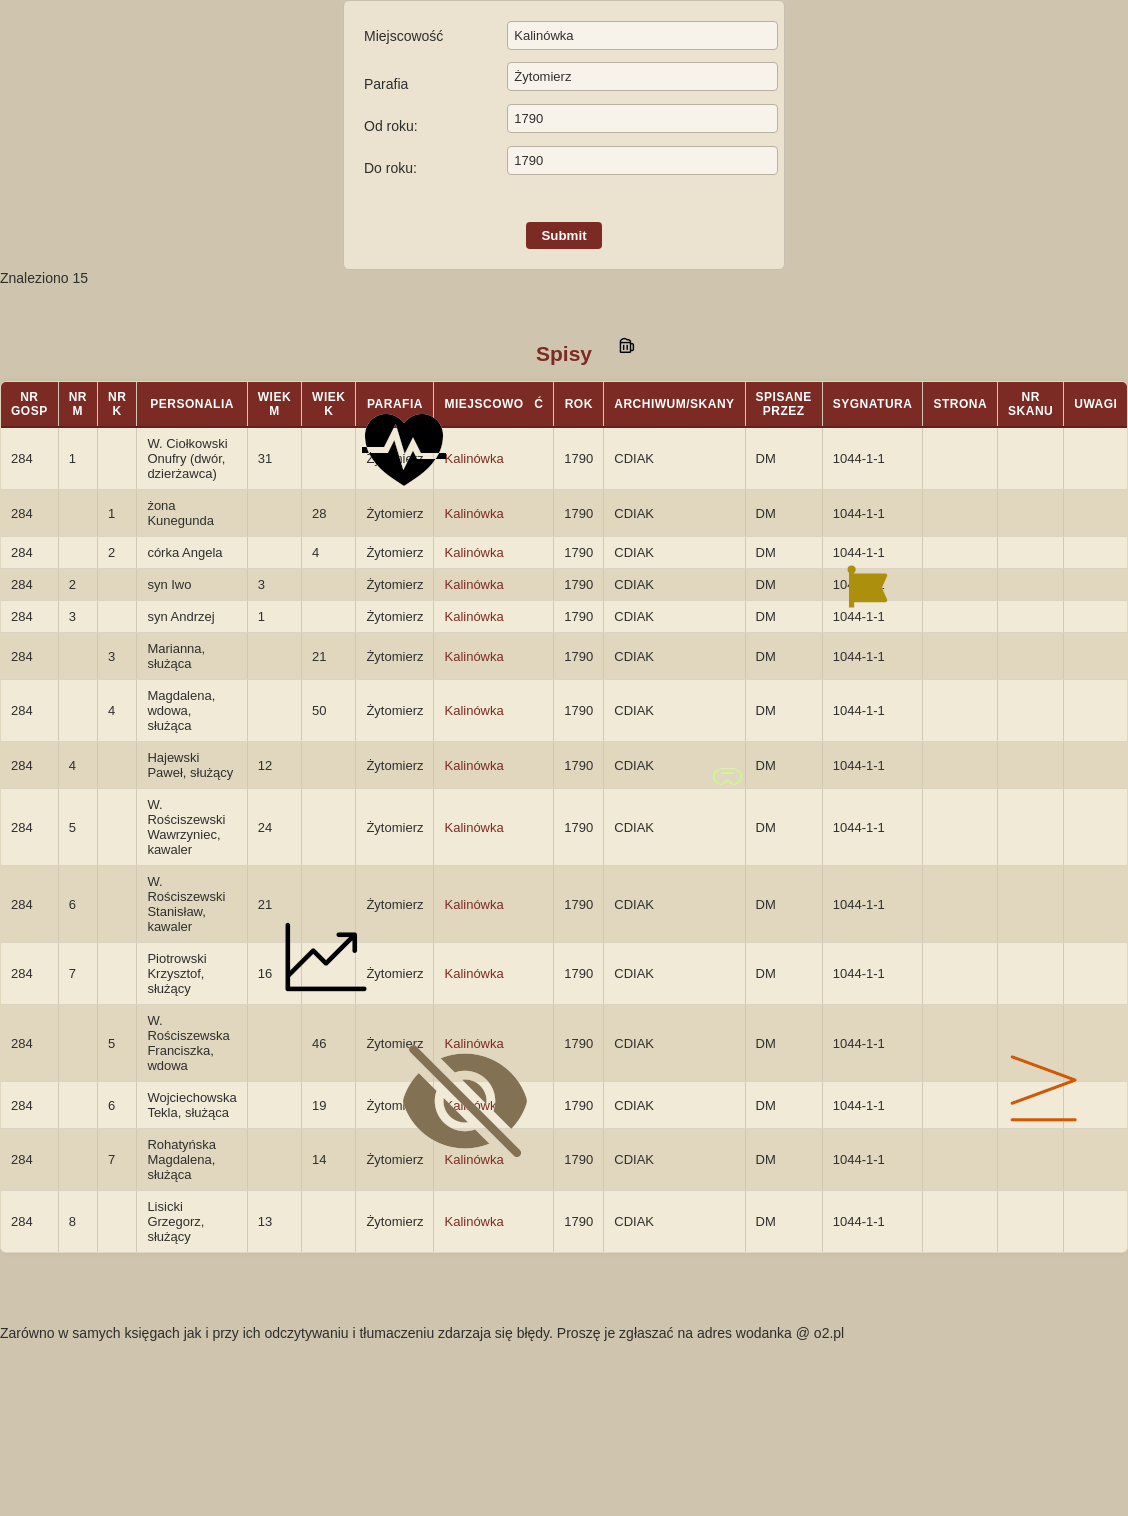 The height and width of the screenshot is (1516, 1128). Describe the element at coordinates (1042, 1090) in the screenshot. I see `greater than or equal to mathematical operator` at that location.